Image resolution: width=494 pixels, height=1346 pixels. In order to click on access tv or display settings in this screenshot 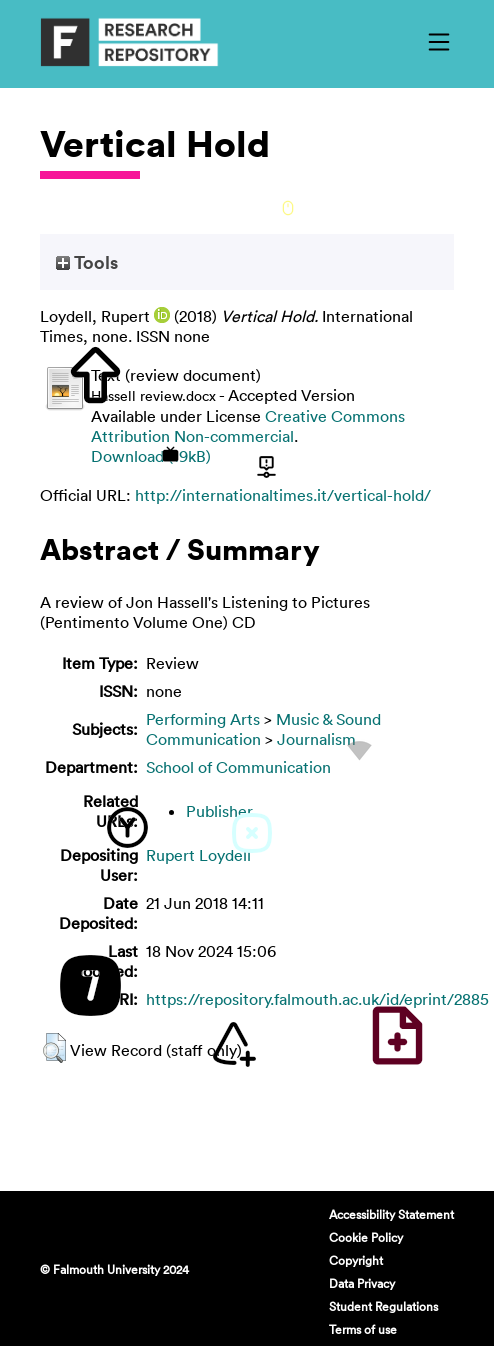, I will do `click(170, 454)`.